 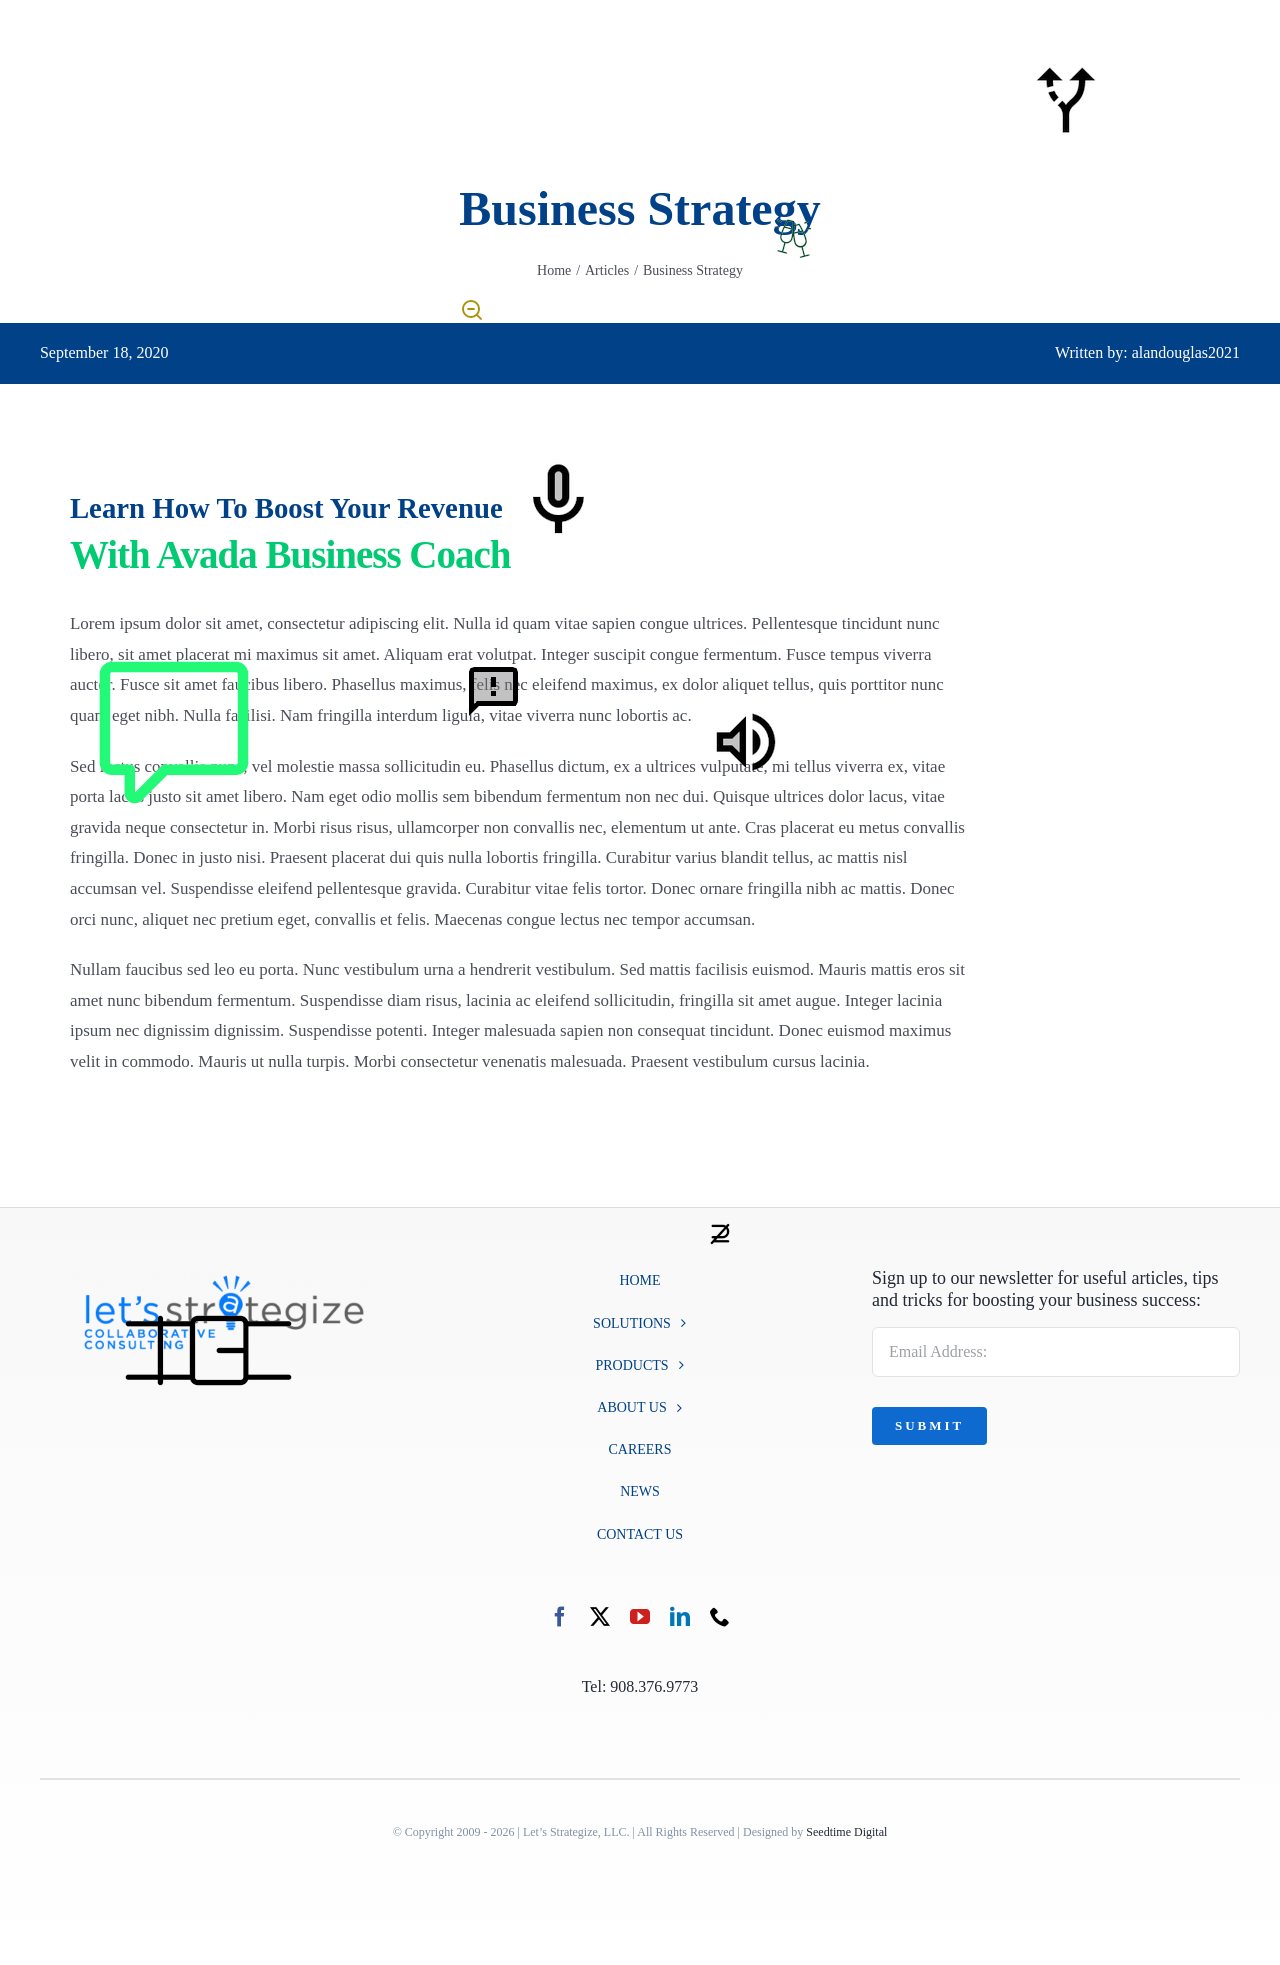 What do you see at coordinates (720, 1234) in the screenshot?
I see `indicates "not a superset of" in mathematical notation` at bounding box center [720, 1234].